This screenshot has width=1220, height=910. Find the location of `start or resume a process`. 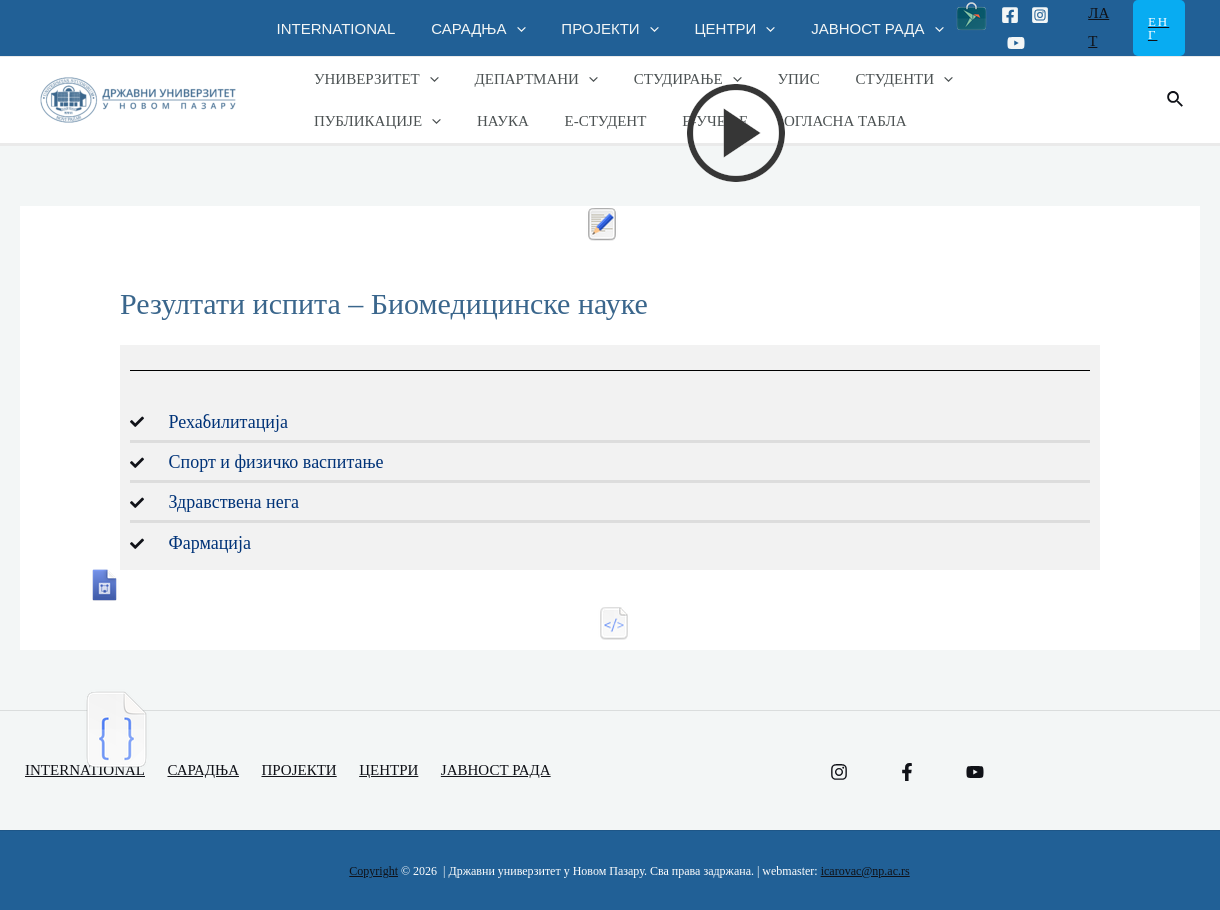

start or resume a process is located at coordinates (736, 133).